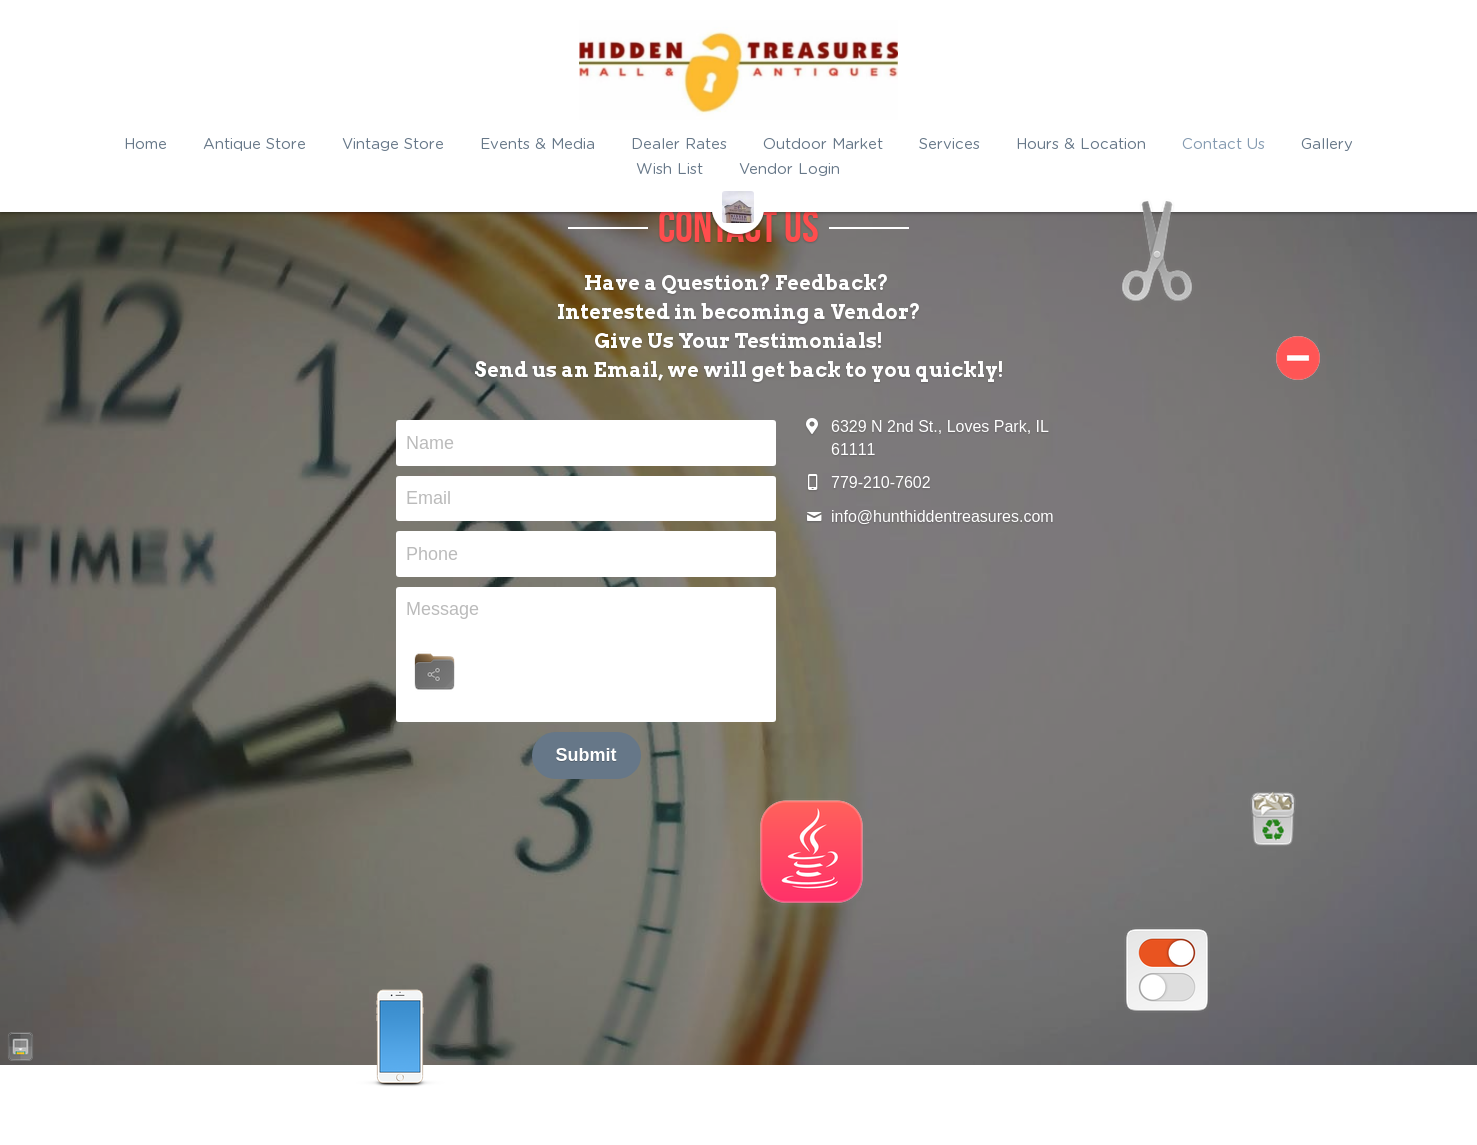  What do you see at coordinates (1273, 819) in the screenshot?
I see `indicates trash bin contains deleted items` at bounding box center [1273, 819].